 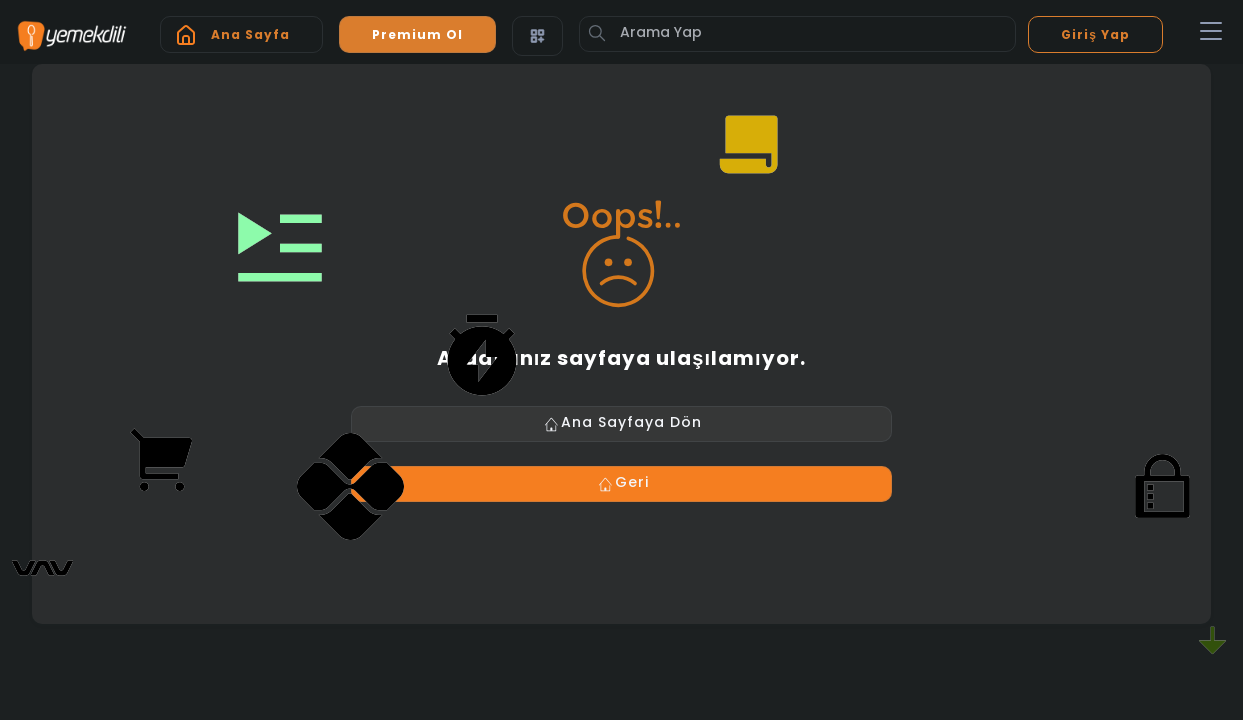 I want to click on download a file or content, so click(x=1212, y=640).